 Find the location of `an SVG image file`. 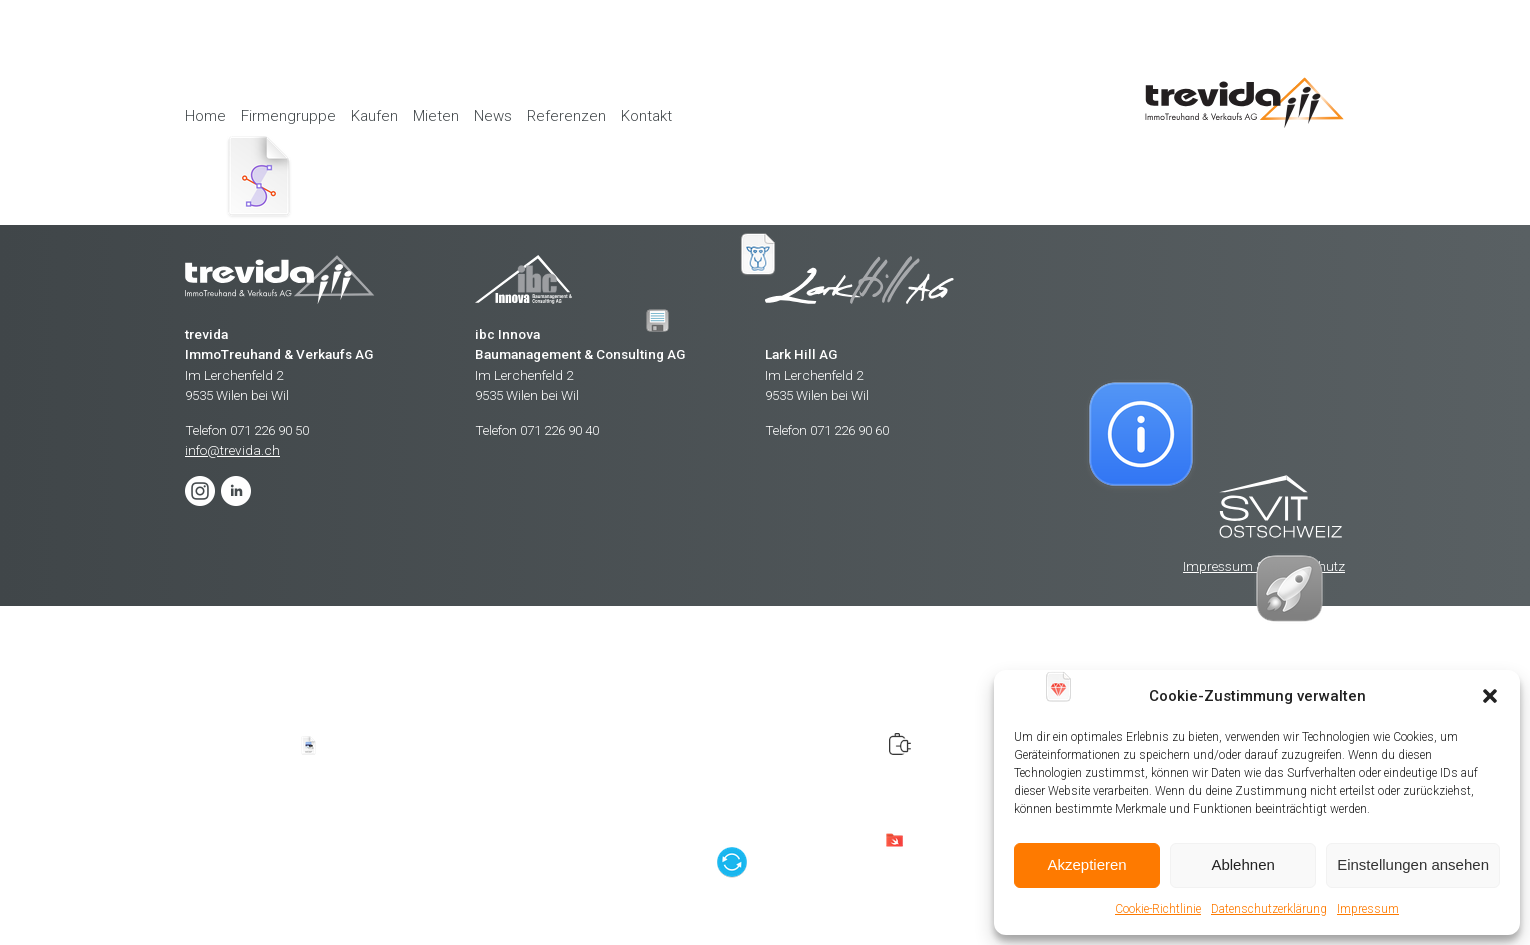

an SVG image file is located at coordinates (259, 177).